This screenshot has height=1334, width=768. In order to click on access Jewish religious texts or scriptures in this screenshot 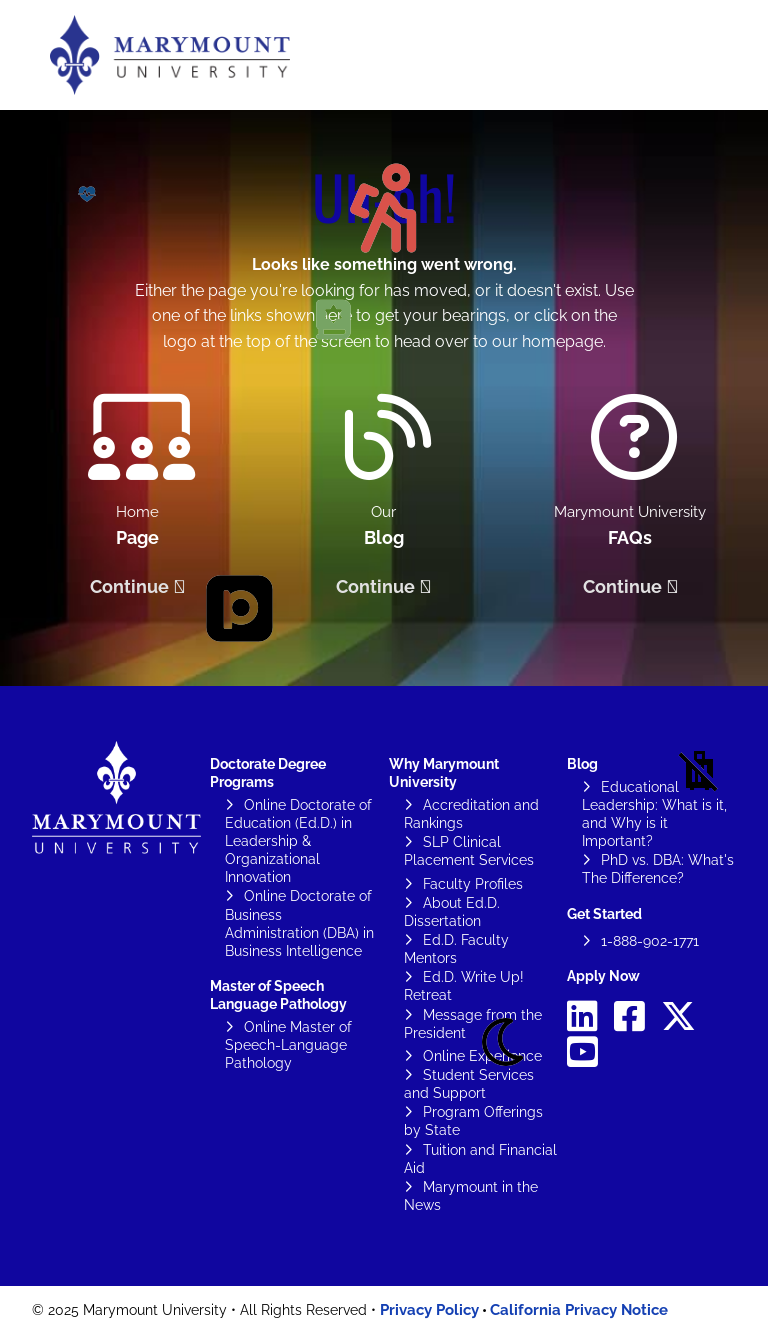, I will do `click(333, 319)`.